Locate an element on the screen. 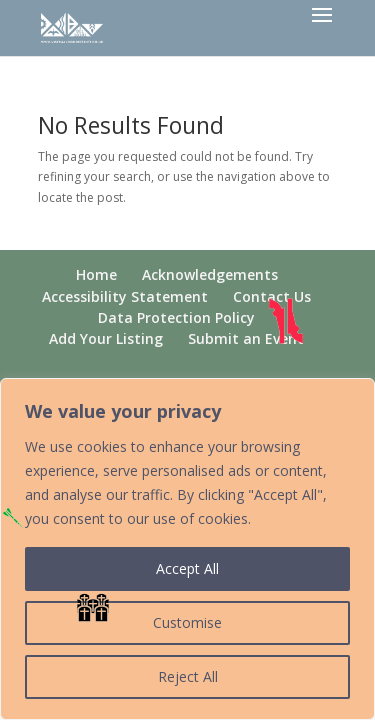 The width and height of the screenshot is (375, 720). play darts or dart-themed game is located at coordinates (13, 518).